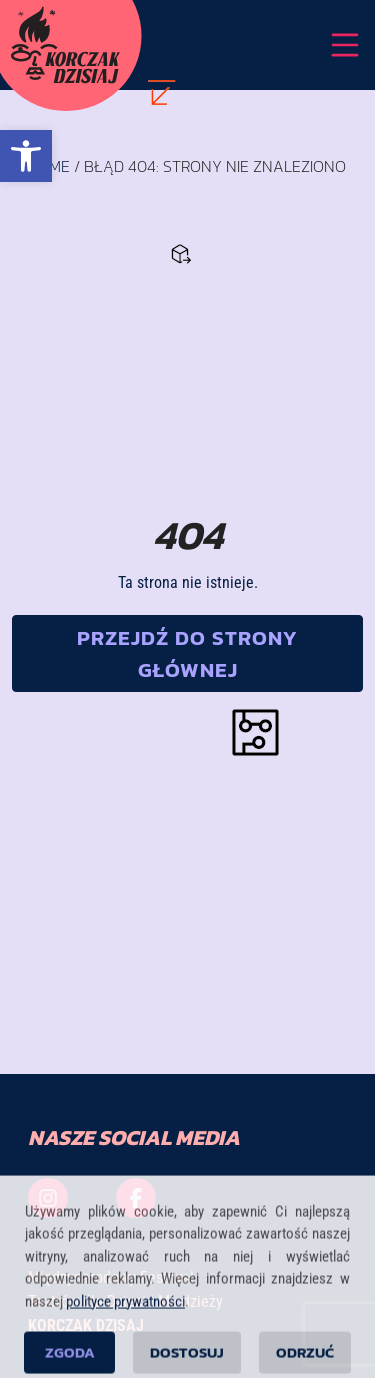 This screenshot has height=1378, width=375. What do you see at coordinates (160, 92) in the screenshot?
I see `move item to bottom-left corner` at bounding box center [160, 92].